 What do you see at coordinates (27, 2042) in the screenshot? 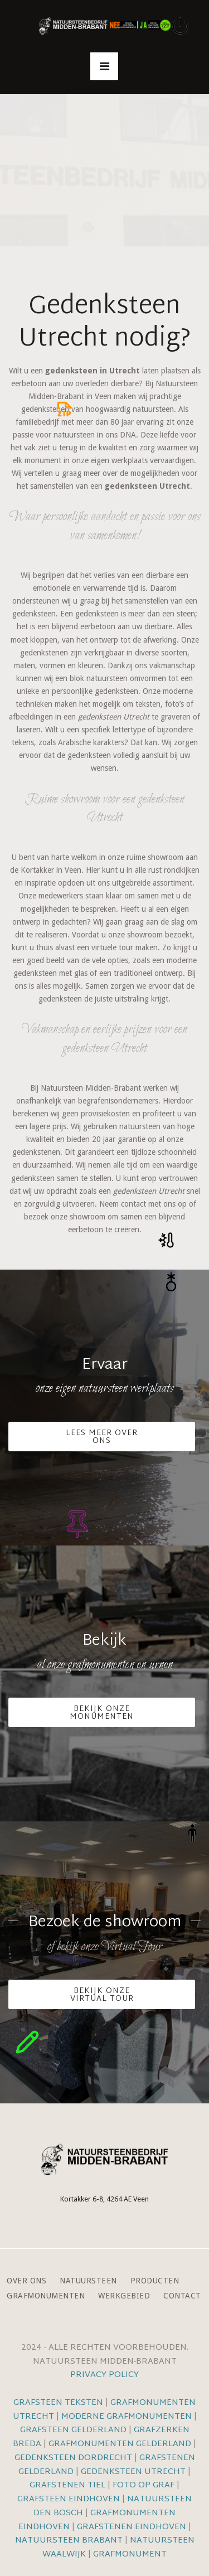
I see `edit content or text` at bounding box center [27, 2042].